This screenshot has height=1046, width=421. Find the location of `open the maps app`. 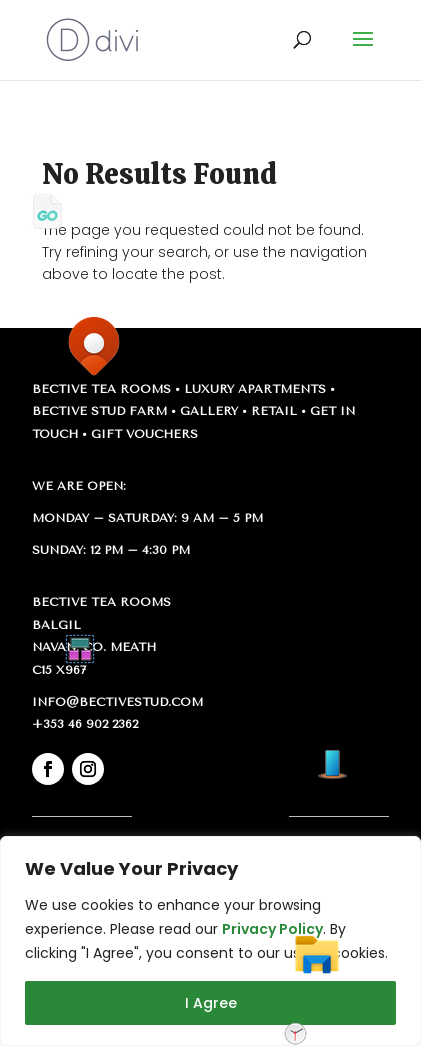

open the maps app is located at coordinates (94, 347).